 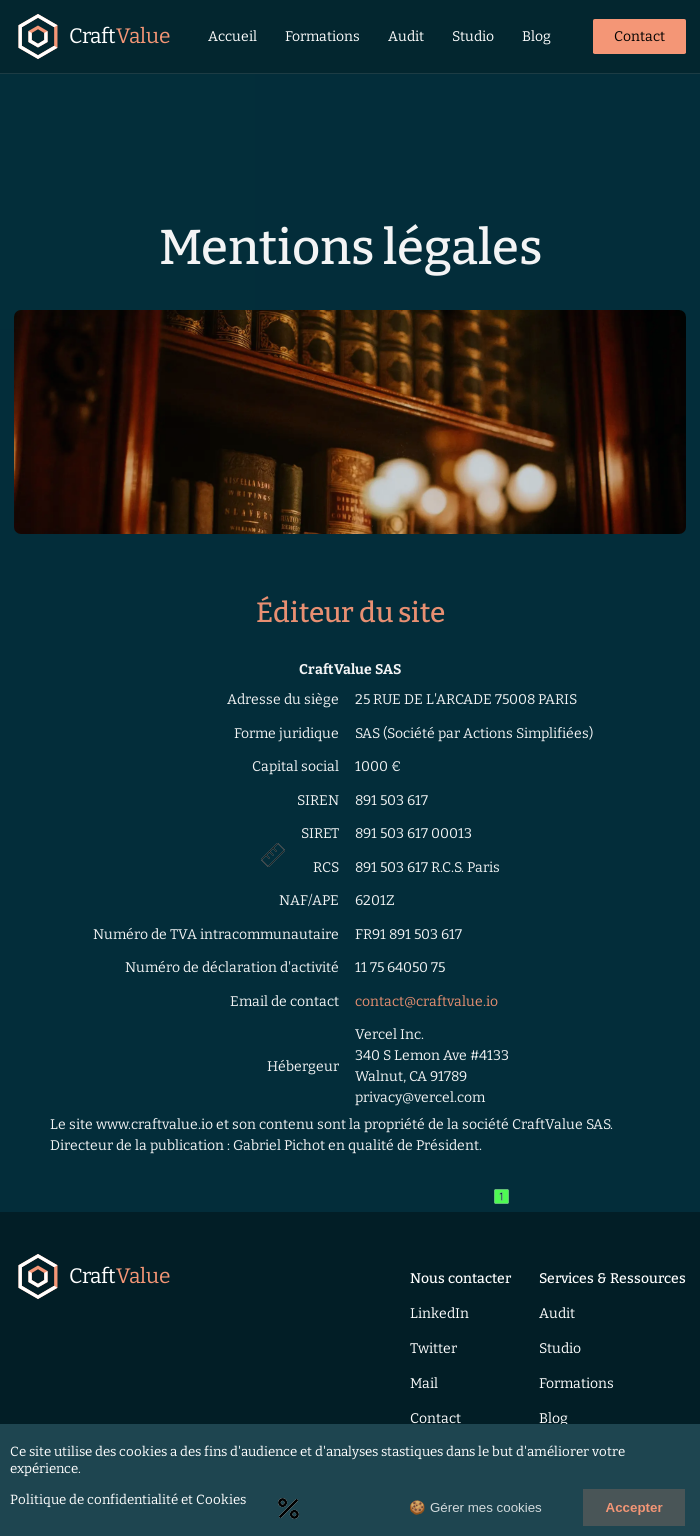 What do you see at coordinates (288, 1508) in the screenshot?
I see `view discount or sale pricing` at bounding box center [288, 1508].